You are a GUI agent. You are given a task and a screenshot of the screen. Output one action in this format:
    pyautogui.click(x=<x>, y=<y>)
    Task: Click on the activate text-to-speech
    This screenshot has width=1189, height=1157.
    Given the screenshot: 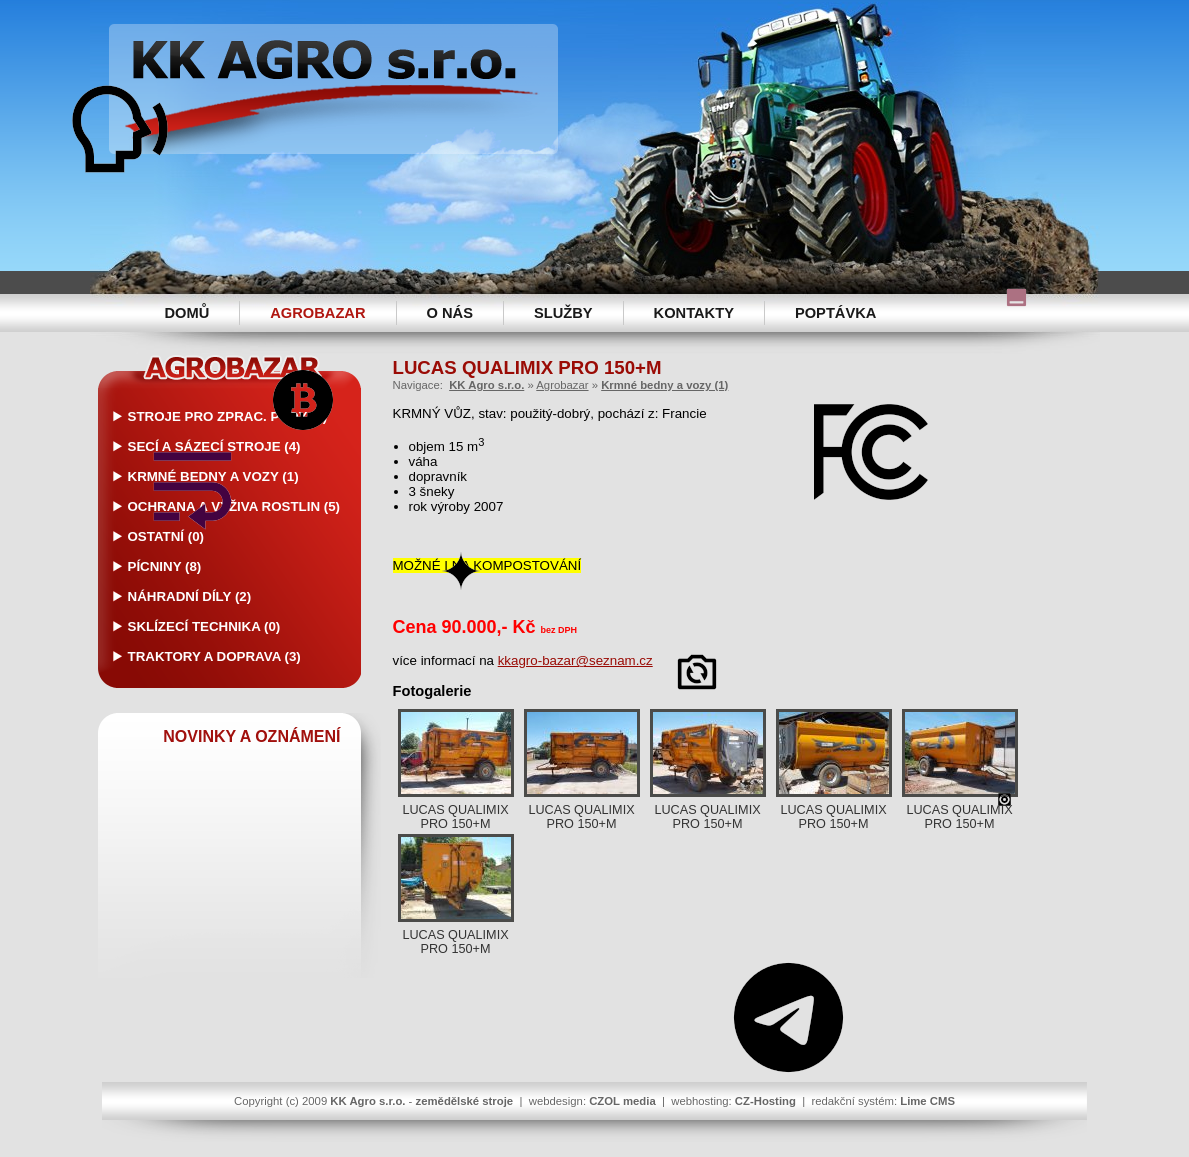 What is the action you would take?
    pyautogui.click(x=120, y=129)
    